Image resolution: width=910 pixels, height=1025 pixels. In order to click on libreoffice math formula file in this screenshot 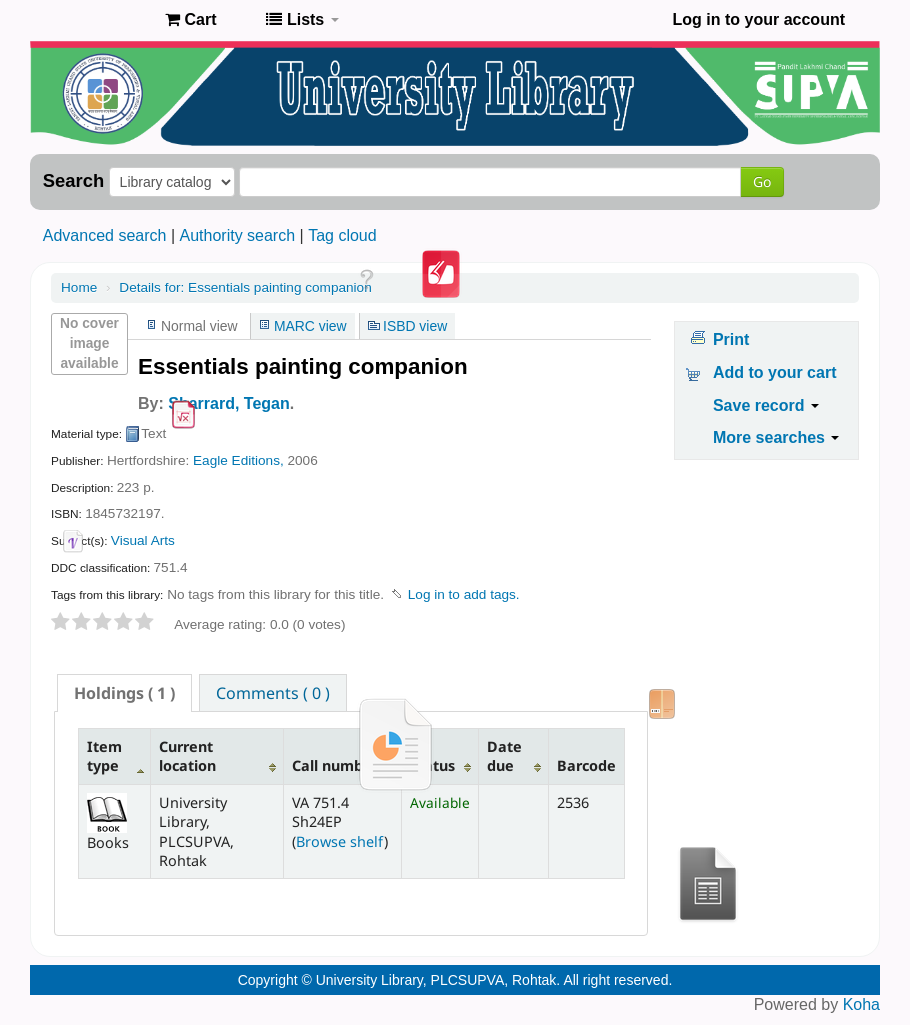, I will do `click(183, 414)`.